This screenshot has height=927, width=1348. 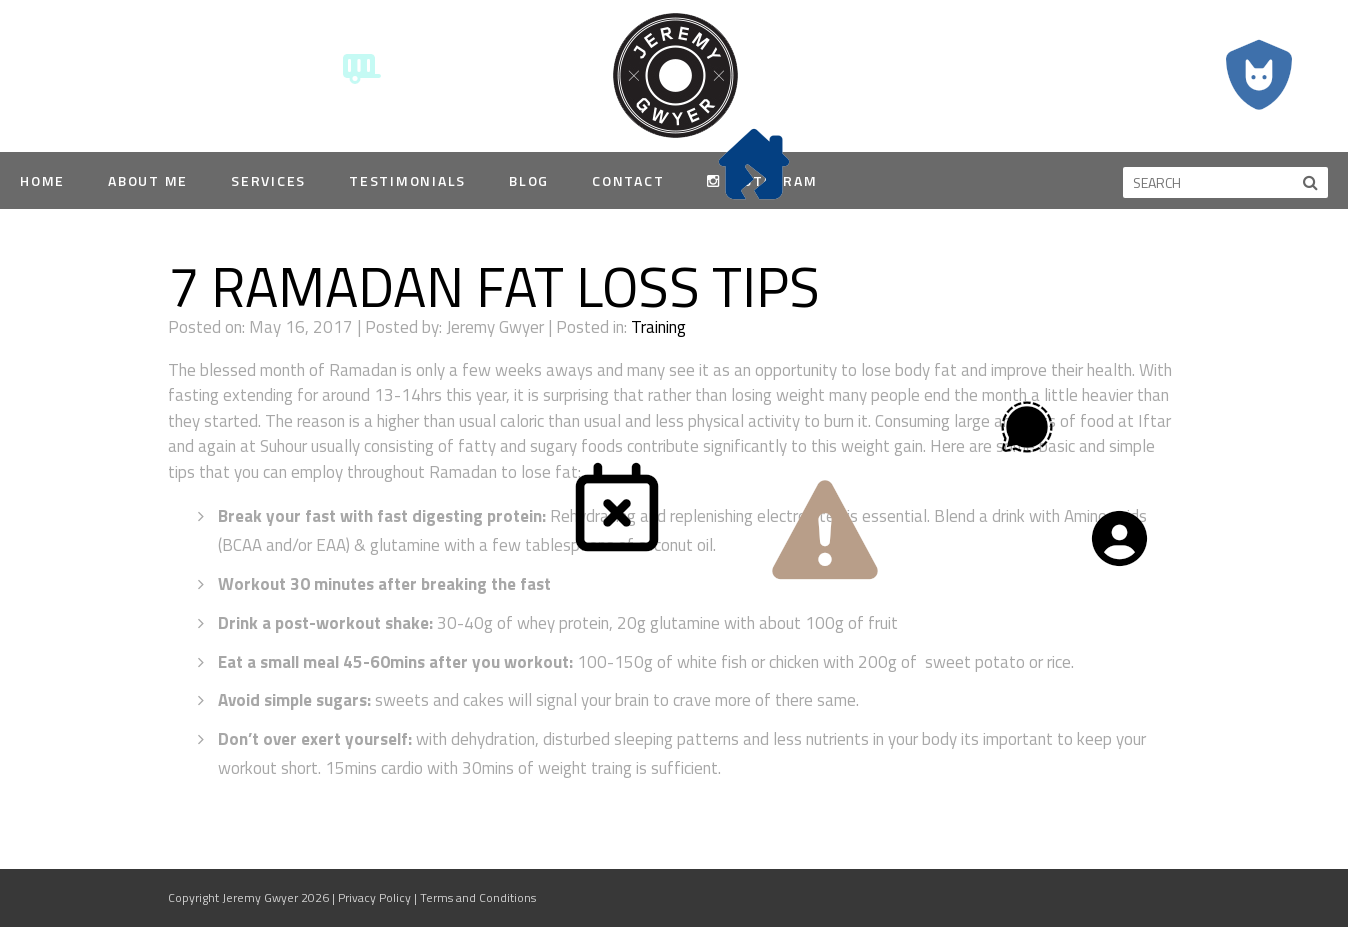 I want to click on open signal messenger app, so click(x=1027, y=427).